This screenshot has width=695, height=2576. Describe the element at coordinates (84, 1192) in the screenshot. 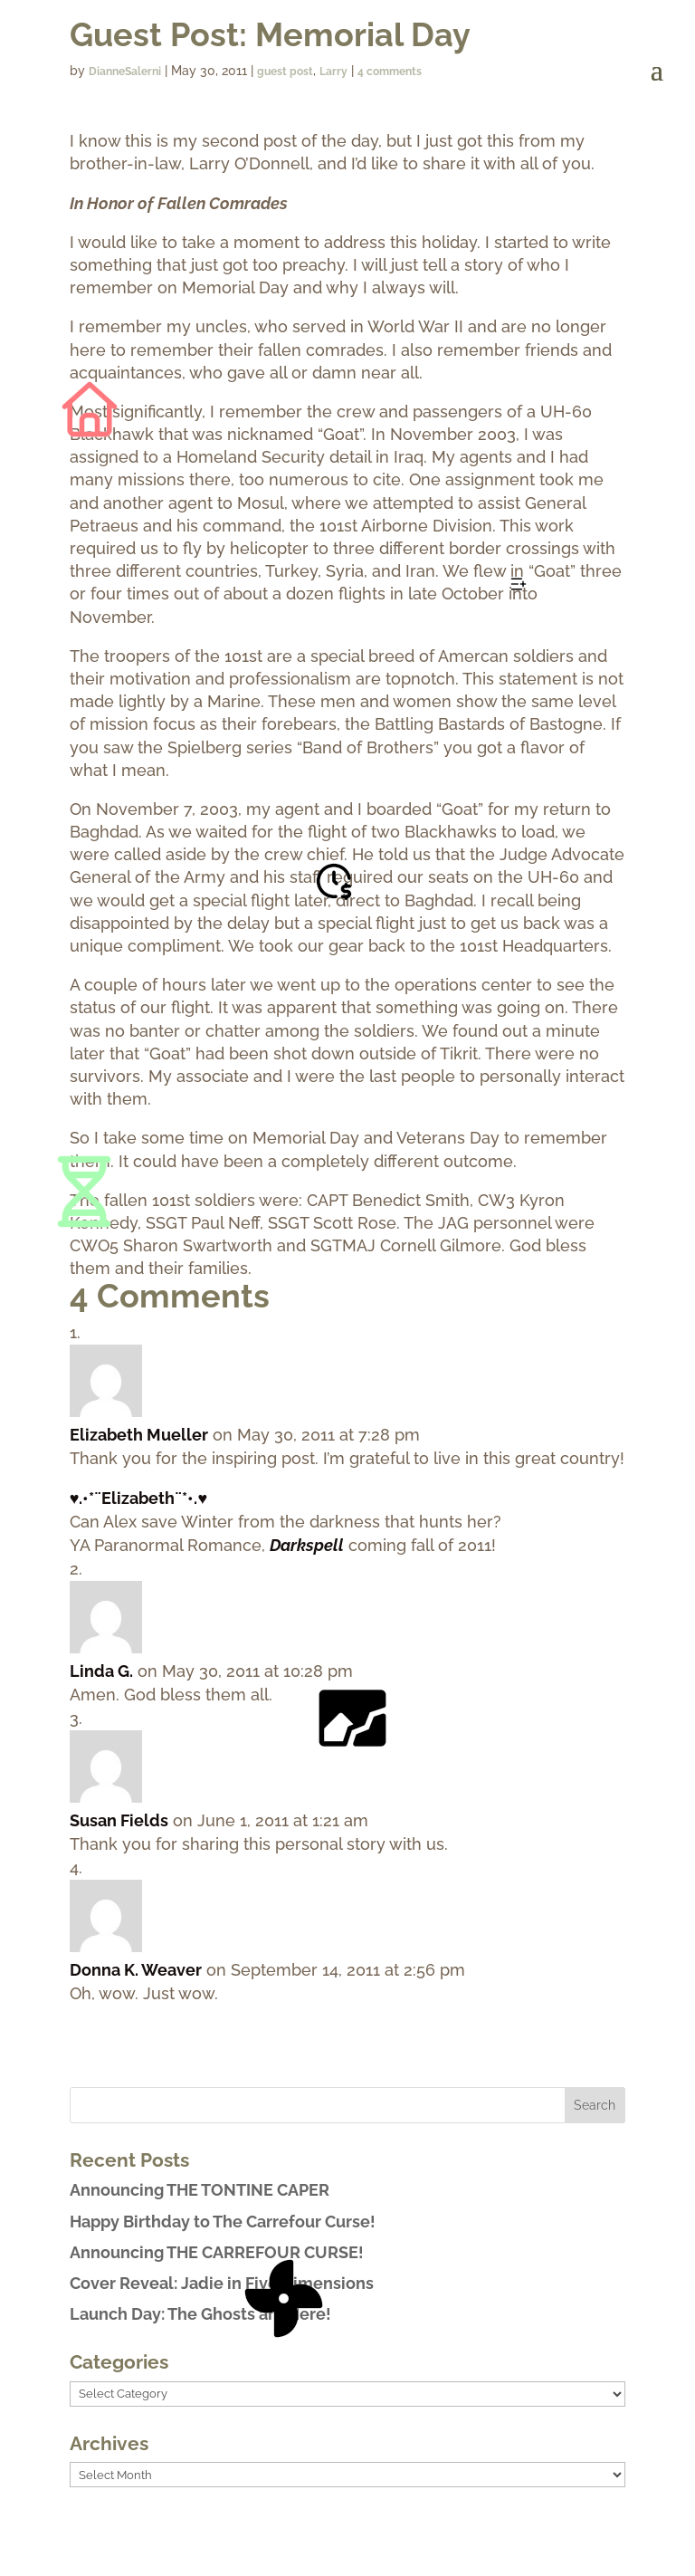

I see `indicates loading or processing in progress` at that location.